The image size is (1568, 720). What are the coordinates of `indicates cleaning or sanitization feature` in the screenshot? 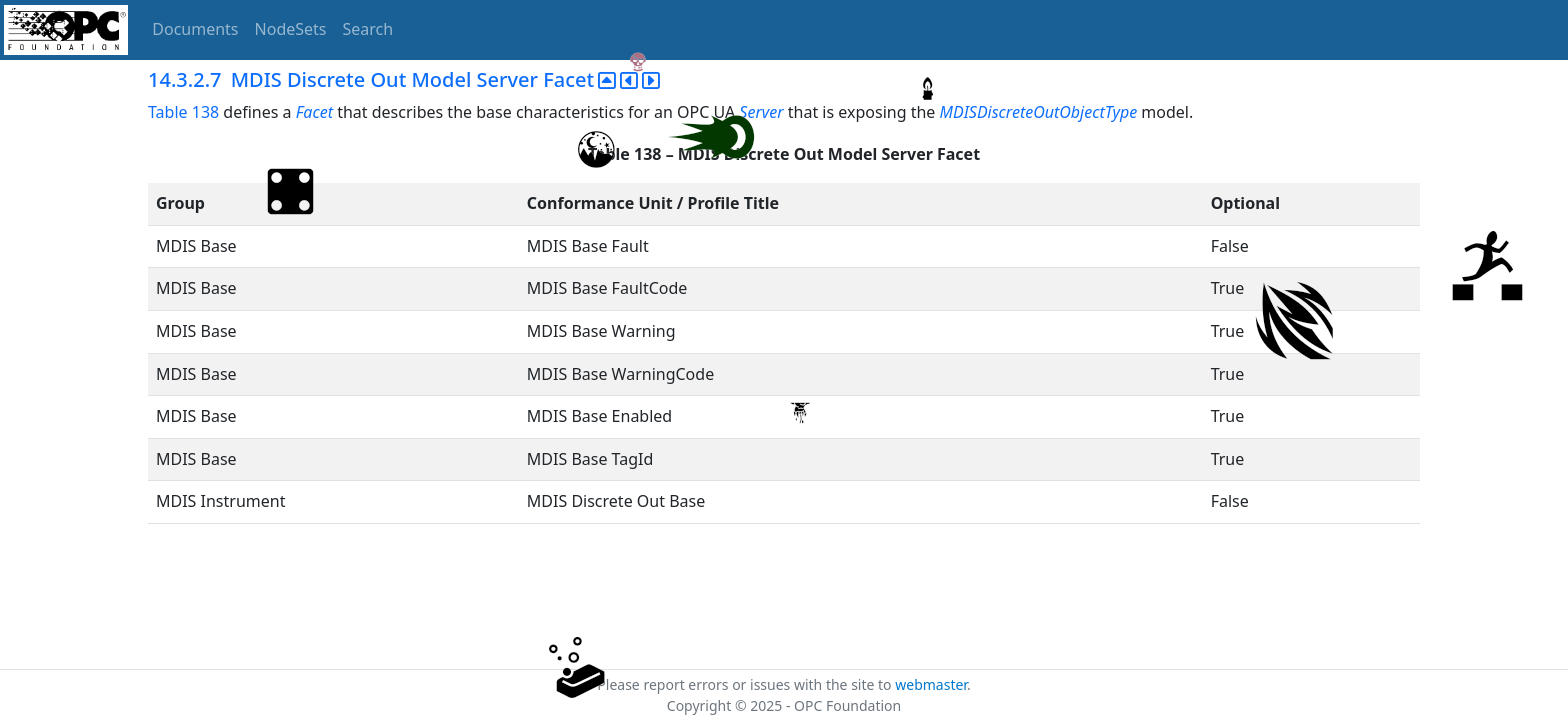 It's located at (578, 668).